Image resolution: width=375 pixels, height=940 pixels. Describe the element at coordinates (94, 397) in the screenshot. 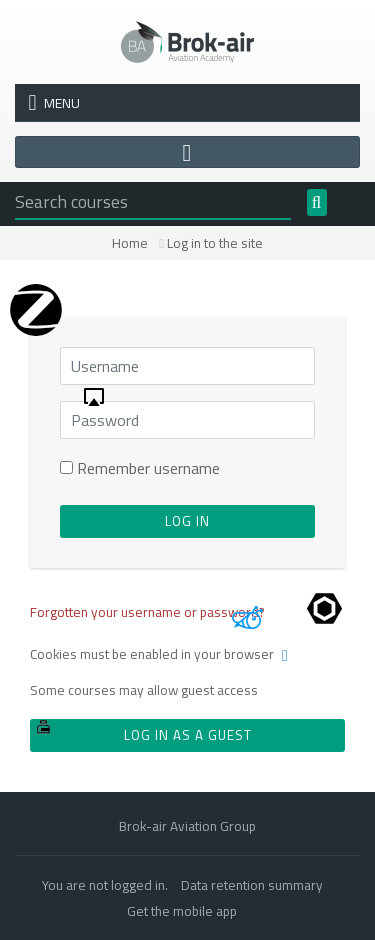

I see `stream content to an airplay-enabled device` at that location.